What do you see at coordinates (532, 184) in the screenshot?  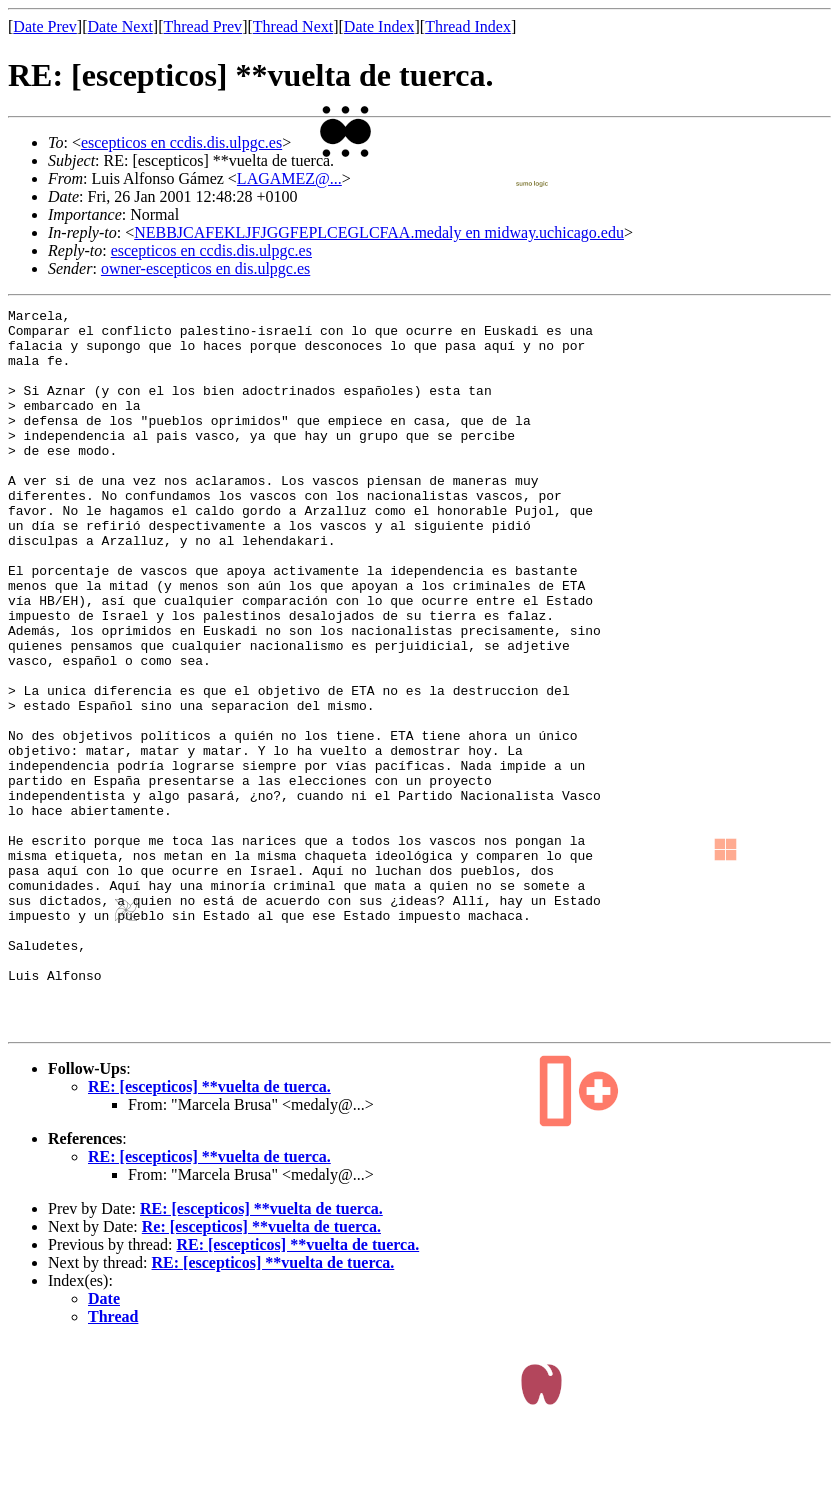 I see `sumo logic company logo` at bounding box center [532, 184].